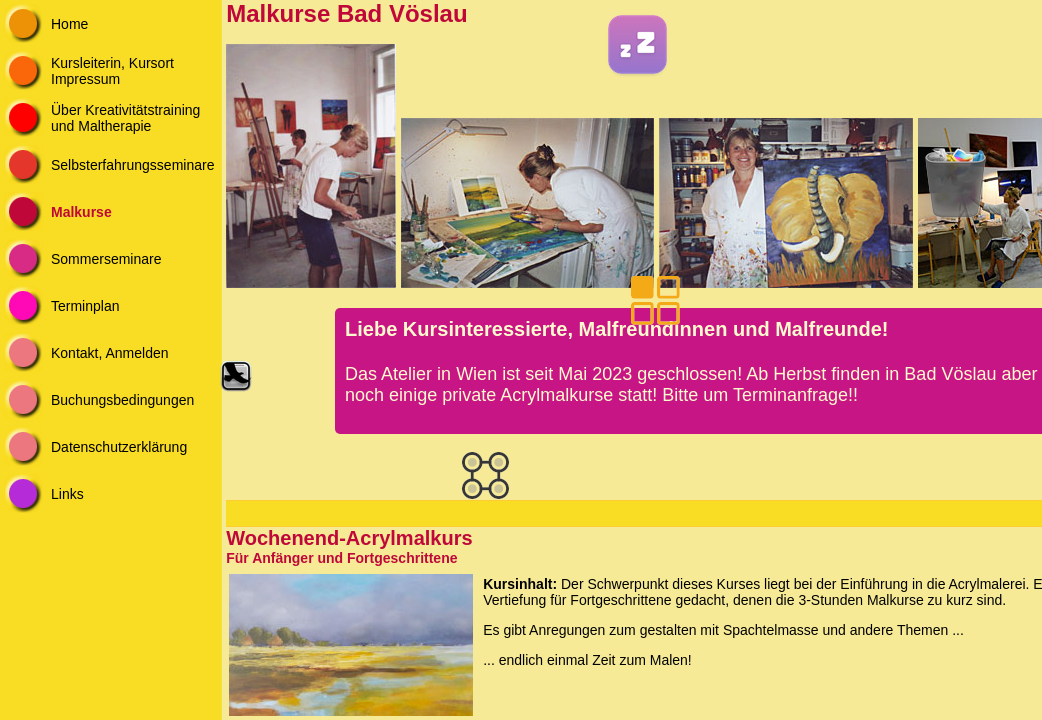 This screenshot has width=1042, height=720. I want to click on open trash to view deleted files, so click(955, 183).